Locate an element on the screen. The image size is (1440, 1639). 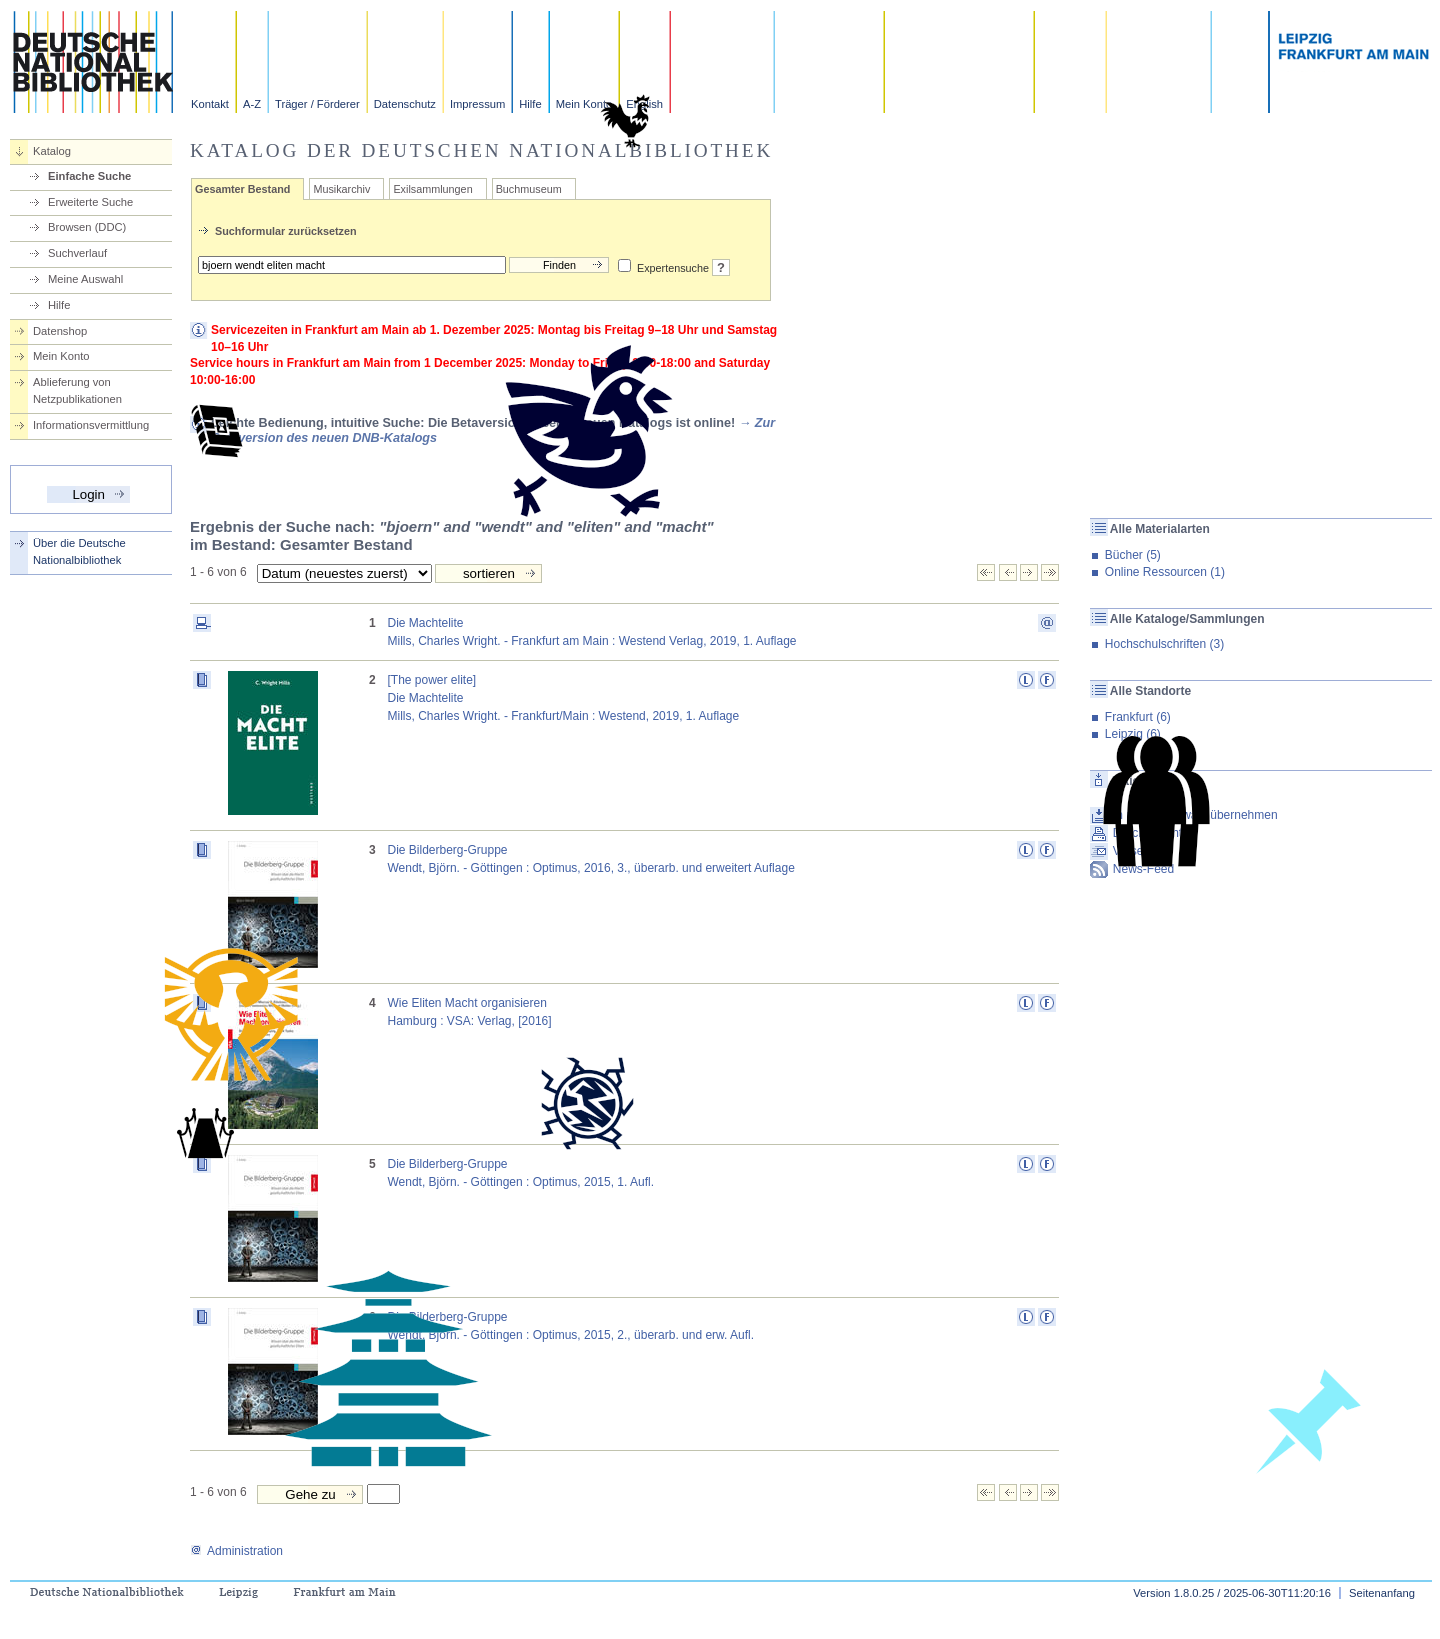
view asian temple or landmark location is located at coordinates (388, 1368).